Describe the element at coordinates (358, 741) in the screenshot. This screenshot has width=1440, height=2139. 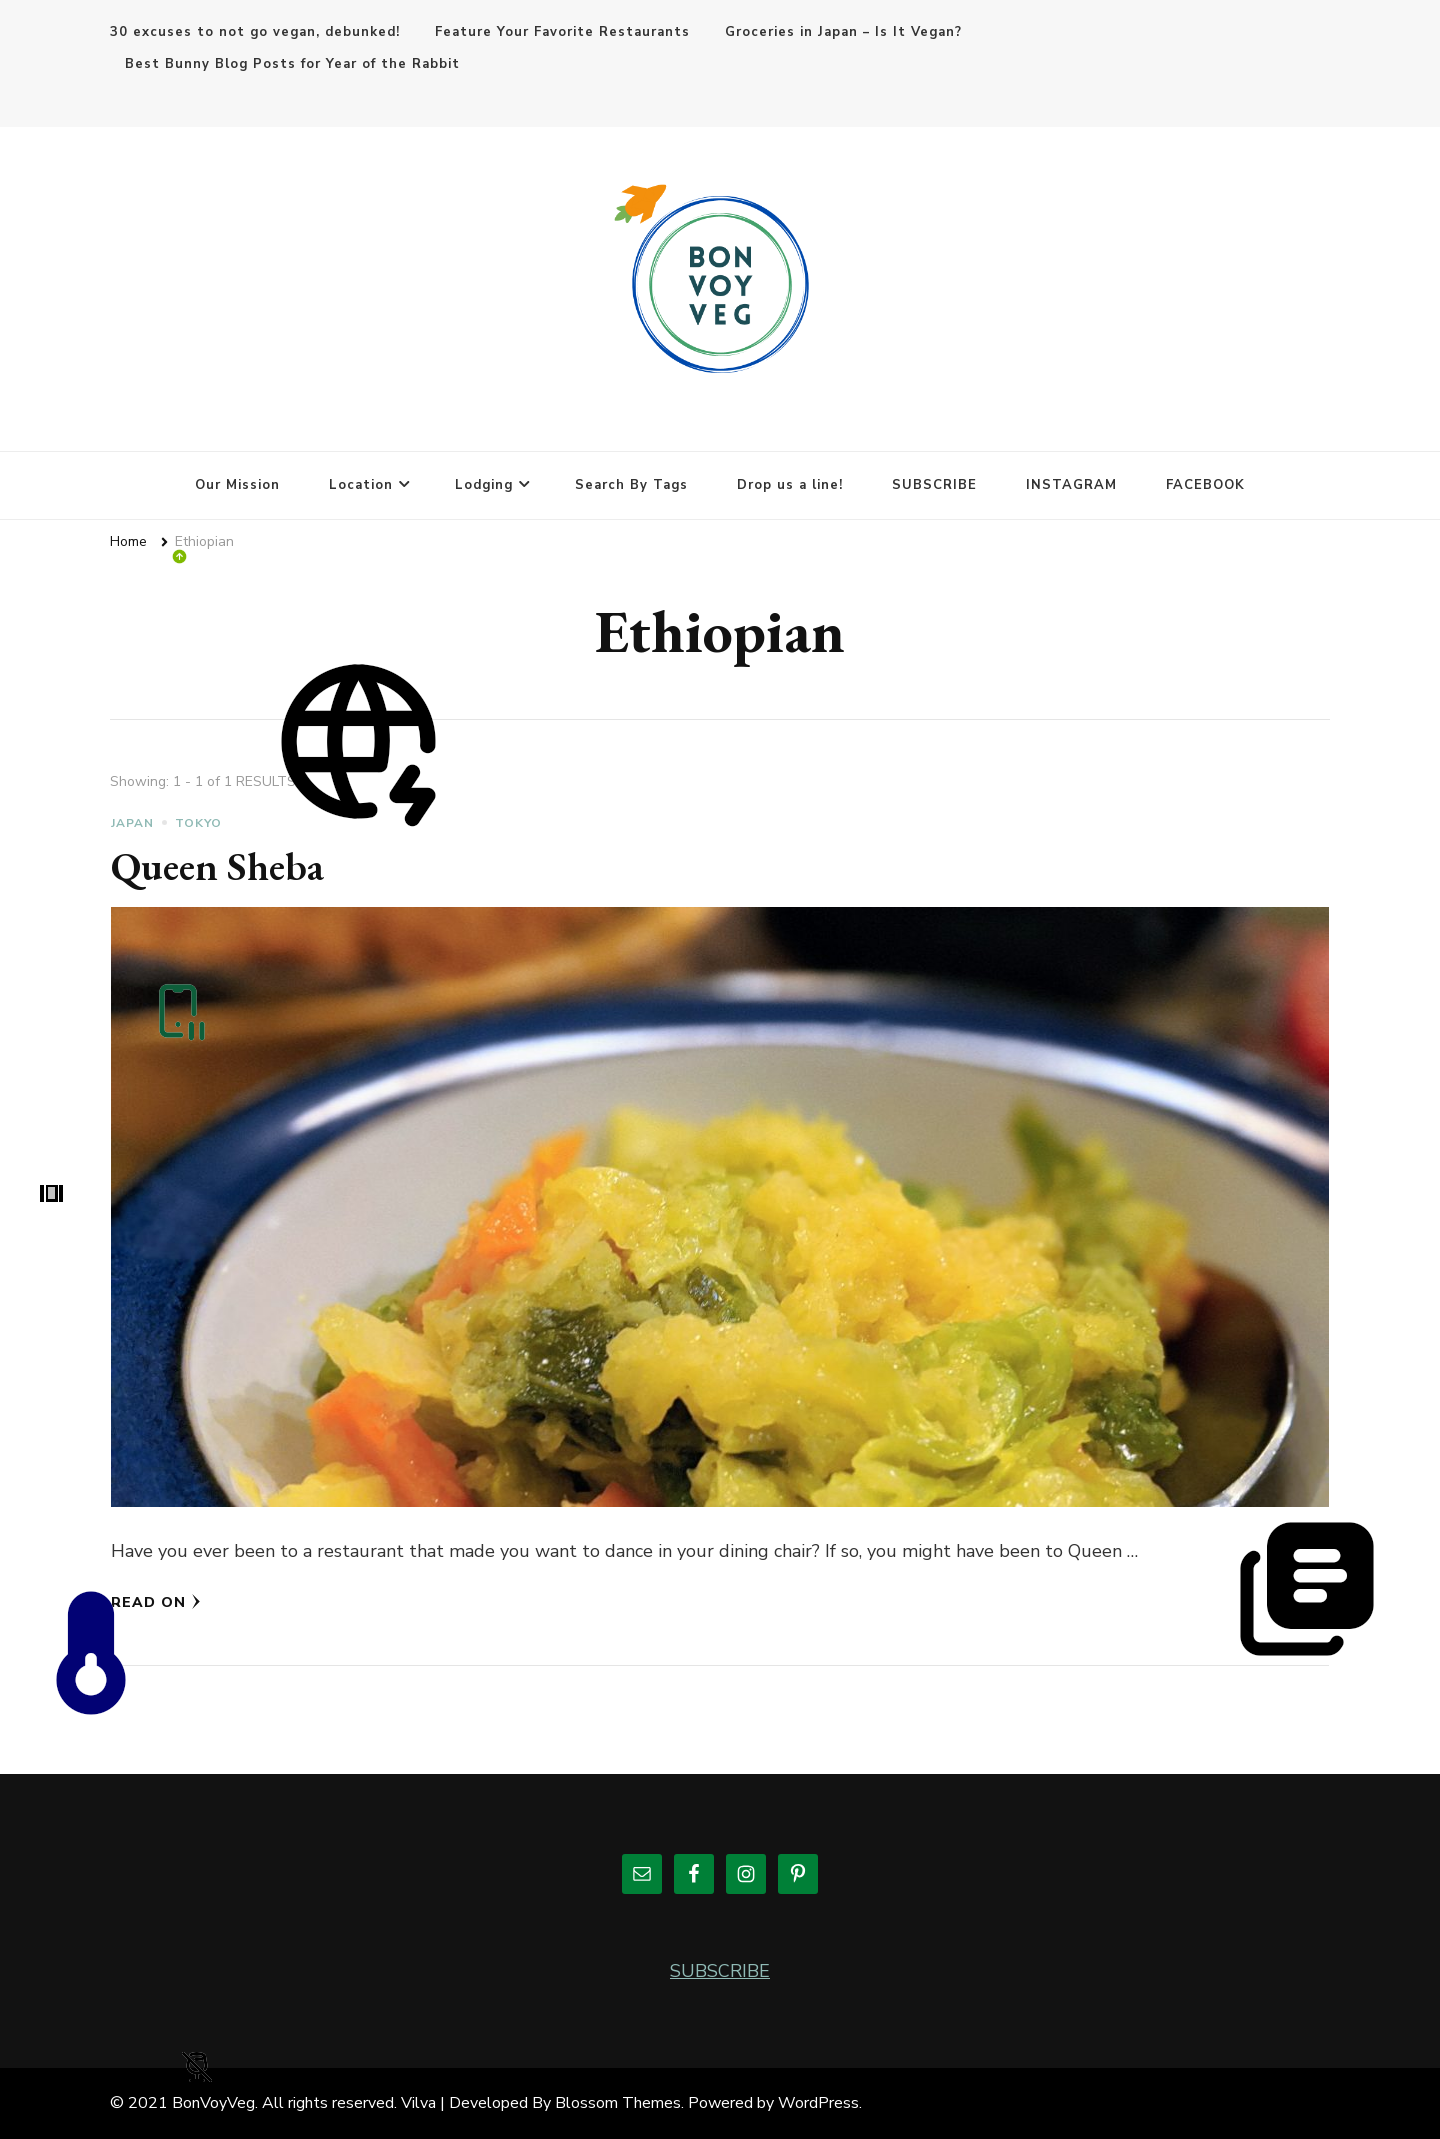
I see `quick access to global network settings` at that location.